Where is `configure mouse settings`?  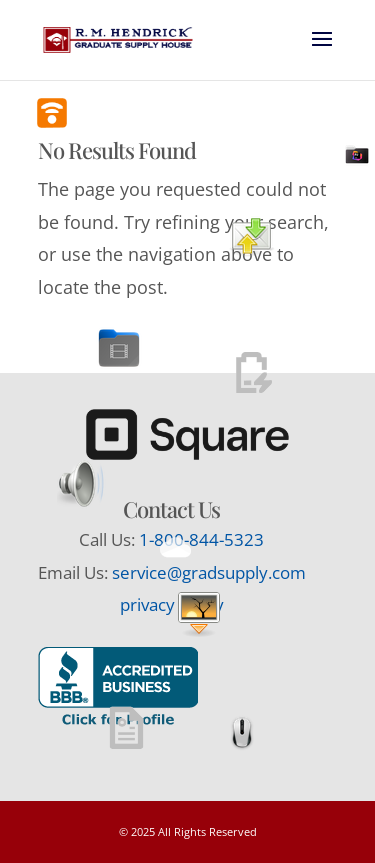 configure mouse settings is located at coordinates (242, 733).